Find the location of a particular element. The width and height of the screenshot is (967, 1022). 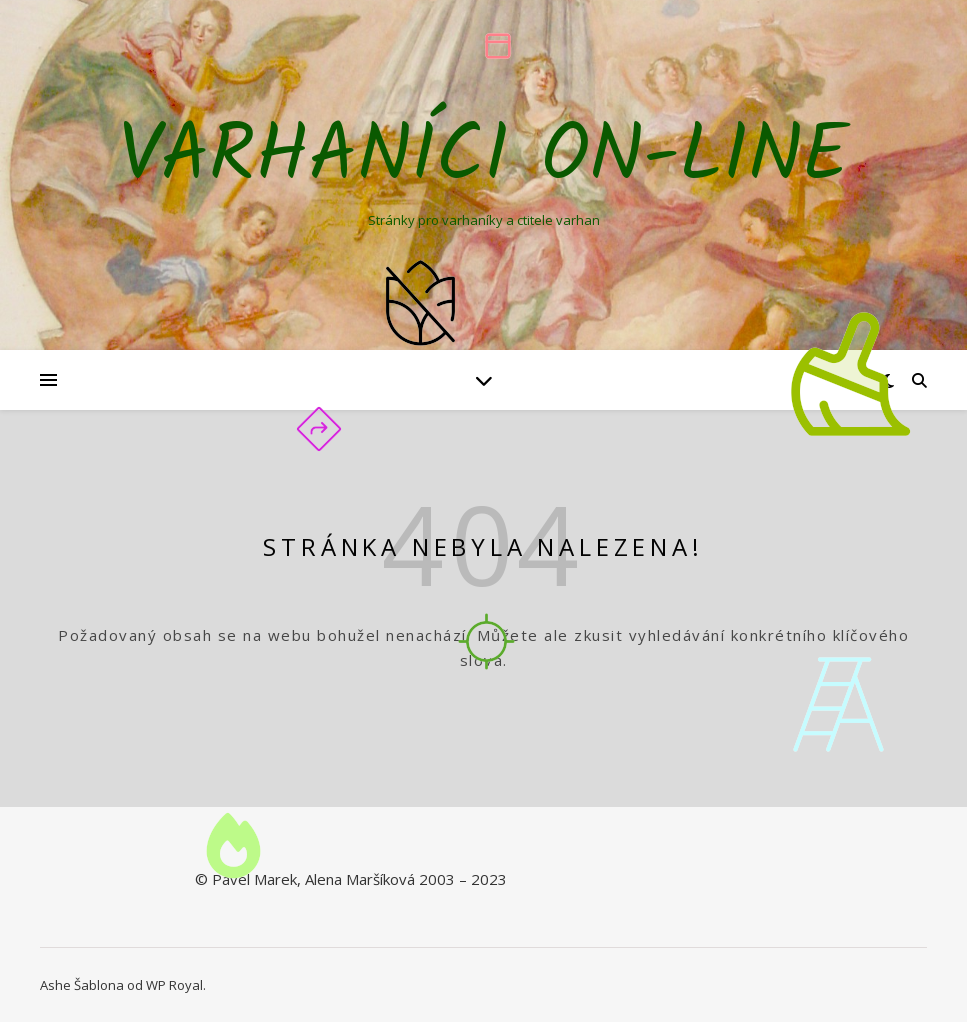

access current GPS location is located at coordinates (486, 641).